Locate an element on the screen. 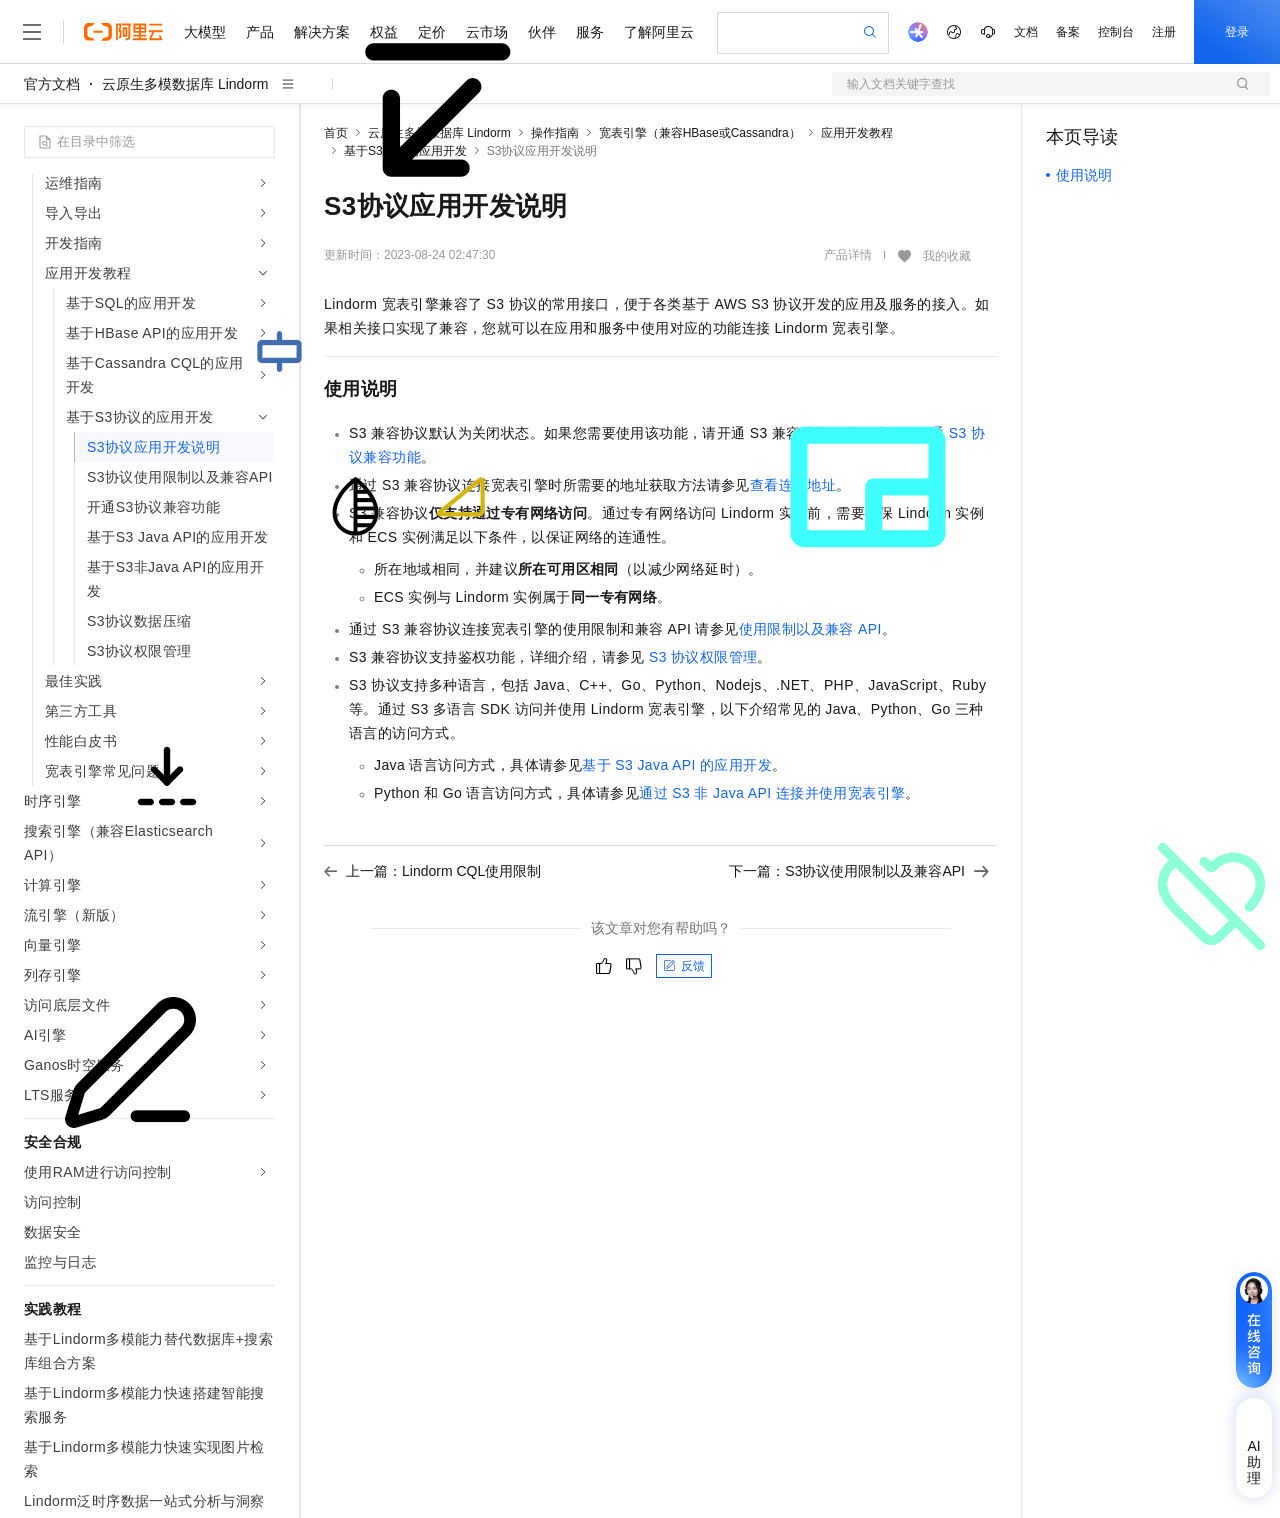  play media or start playback is located at coordinates (461, 497).